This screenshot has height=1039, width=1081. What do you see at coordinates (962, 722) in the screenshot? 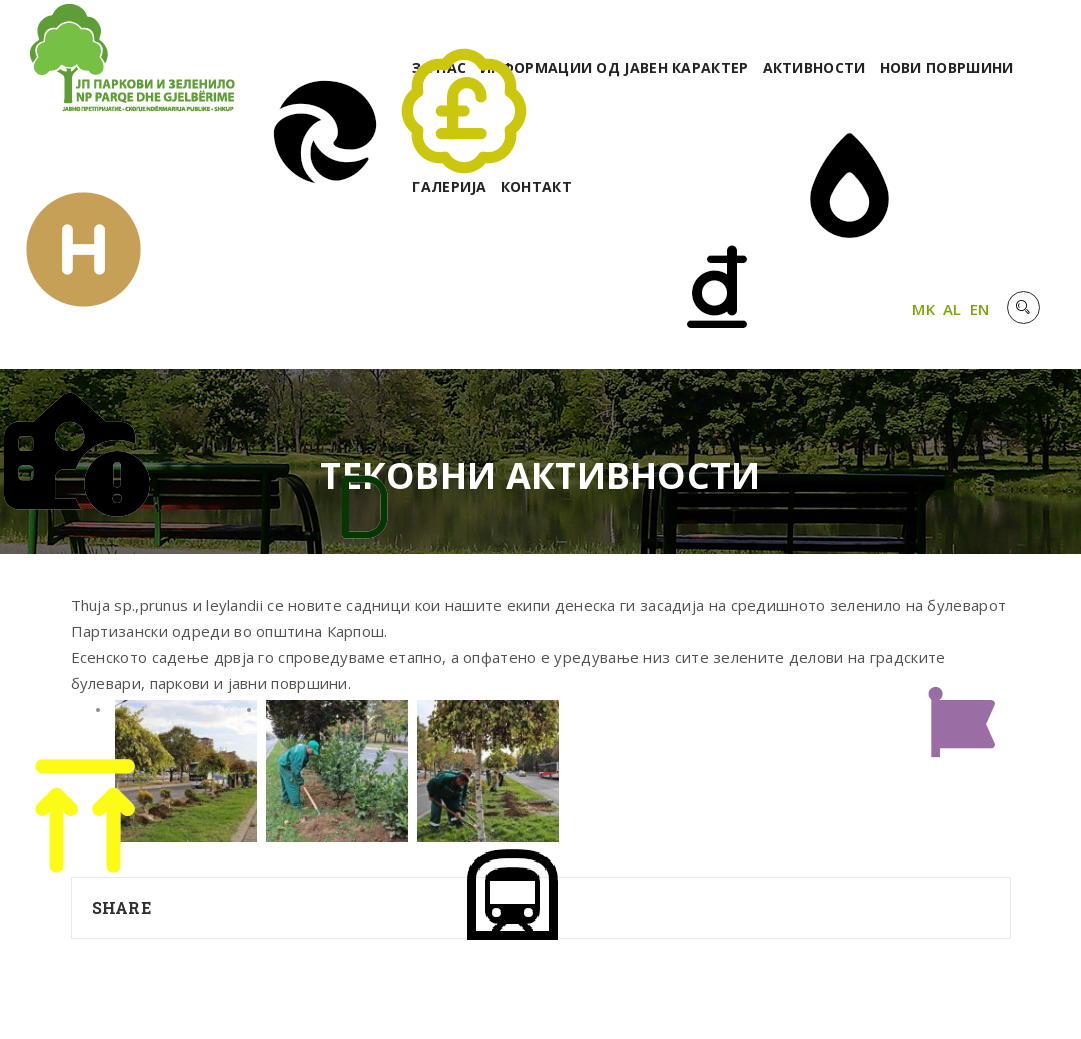
I see `flag or mark an item for review` at bounding box center [962, 722].